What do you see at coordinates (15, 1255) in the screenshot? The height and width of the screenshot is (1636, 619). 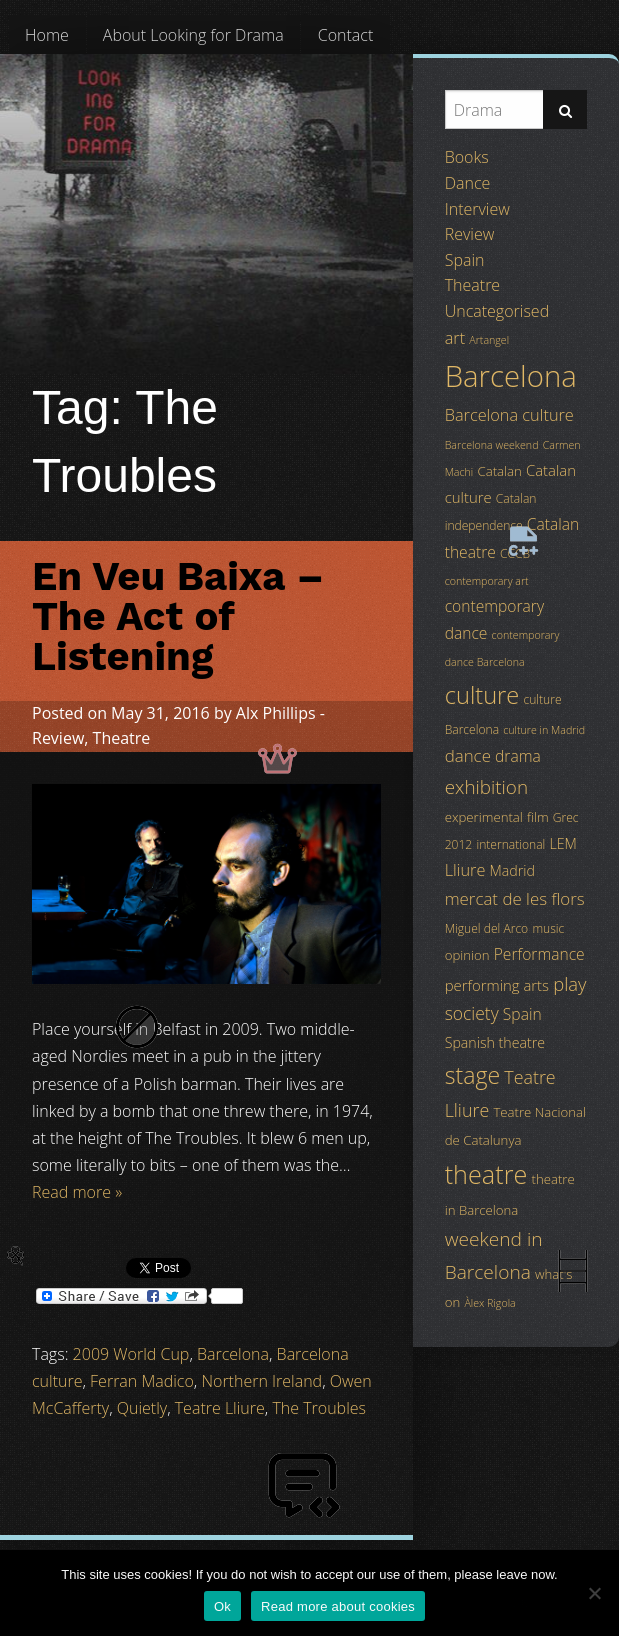 I see `indicates a lucky or bonus reward` at bounding box center [15, 1255].